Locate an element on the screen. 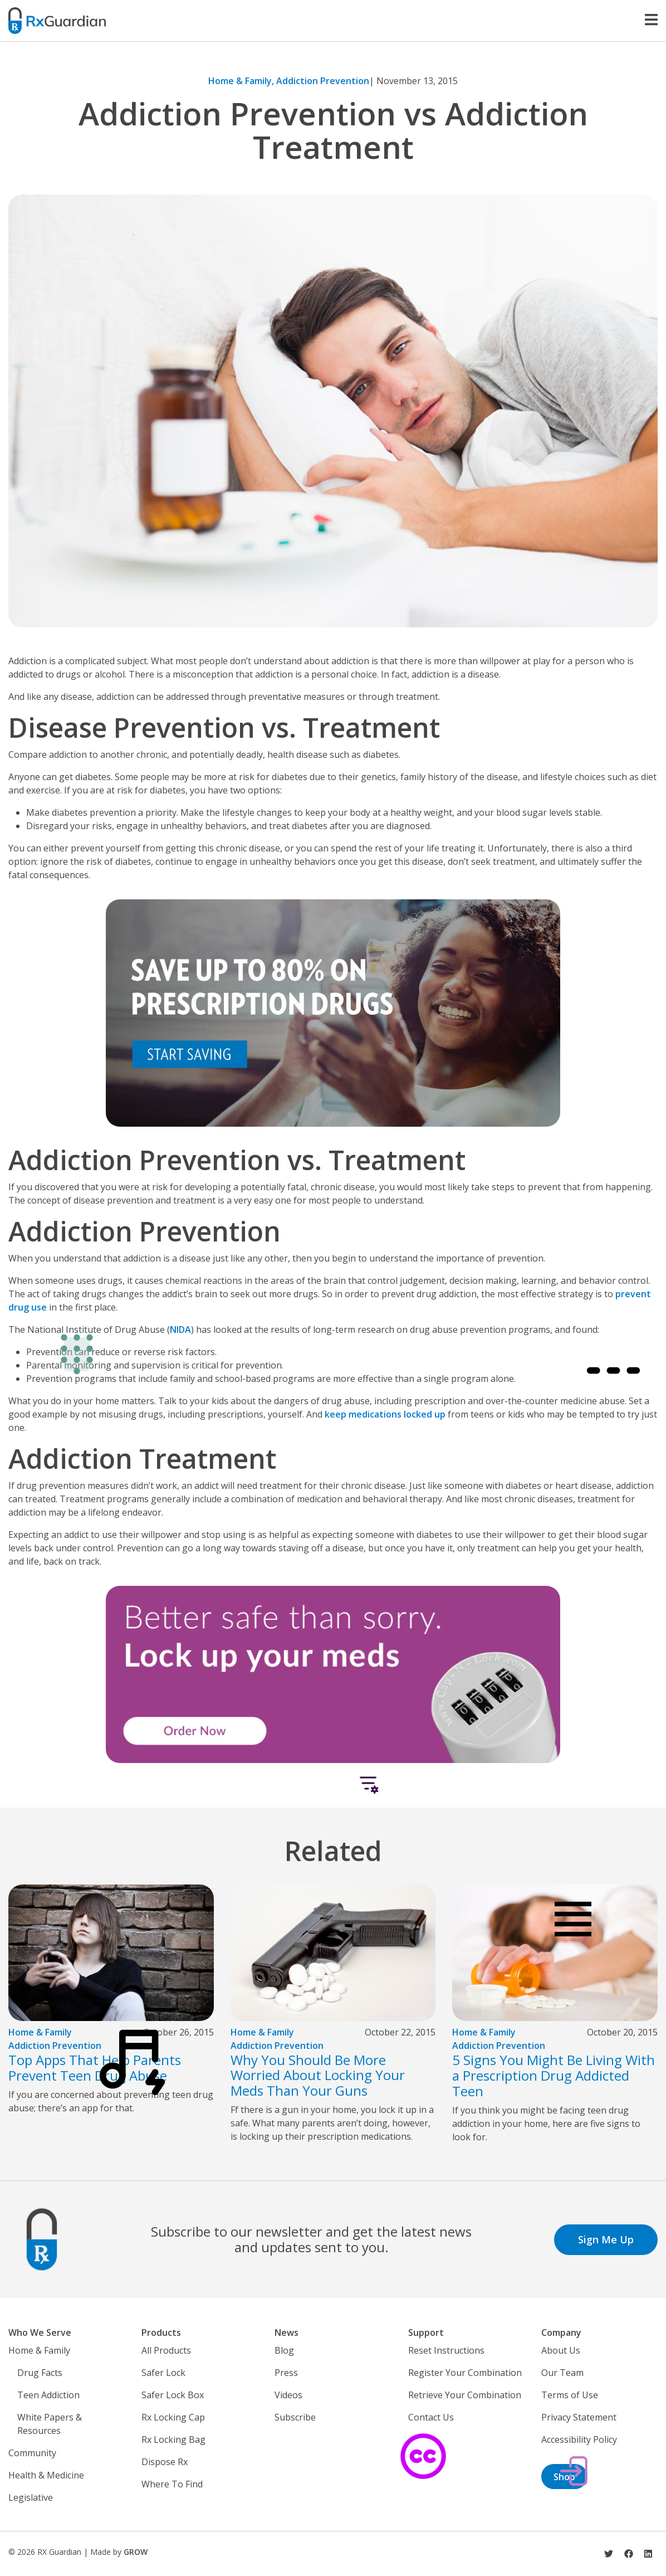 The image size is (666, 2576). indicates content is licensed under creative commons is located at coordinates (423, 2456).